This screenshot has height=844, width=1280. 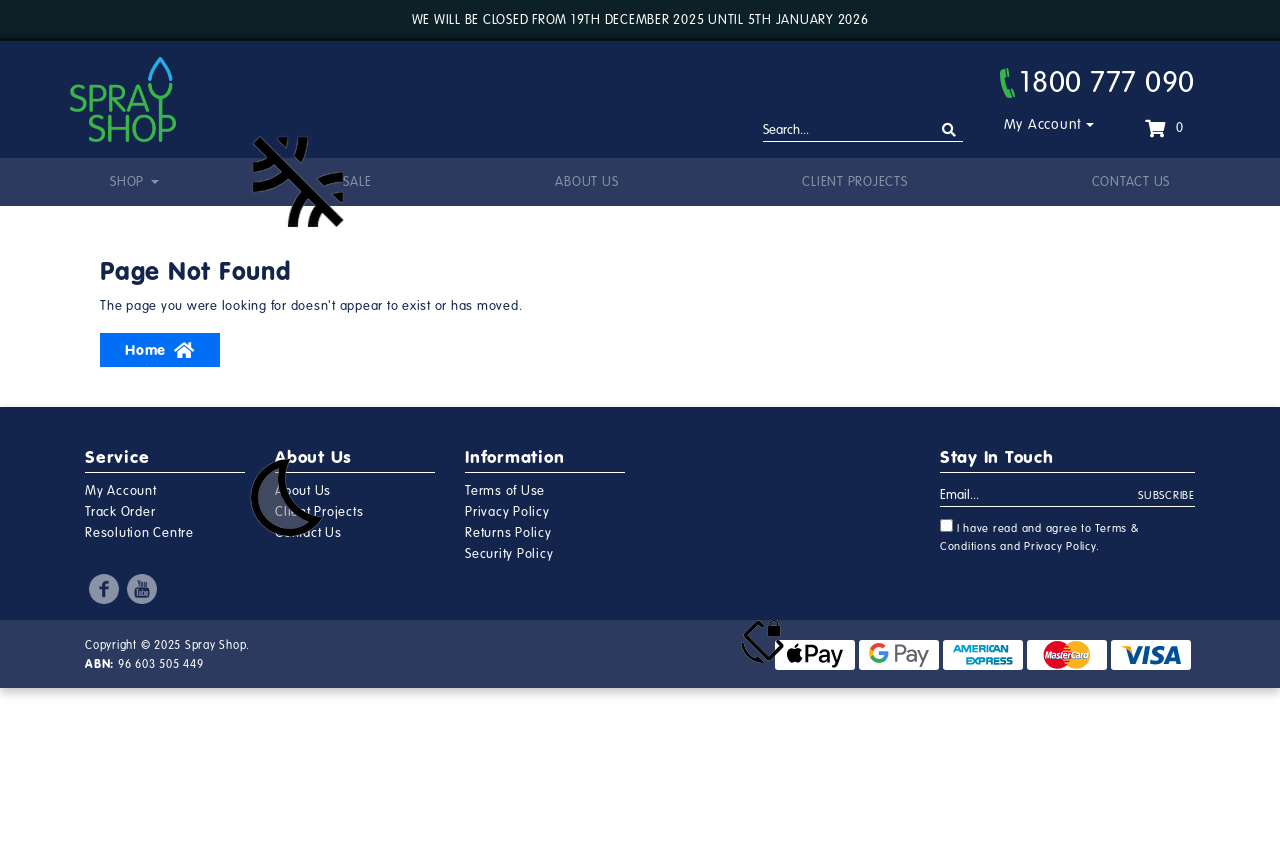 What do you see at coordinates (298, 182) in the screenshot?
I see `disable light leak effects on photos` at bounding box center [298, 182].